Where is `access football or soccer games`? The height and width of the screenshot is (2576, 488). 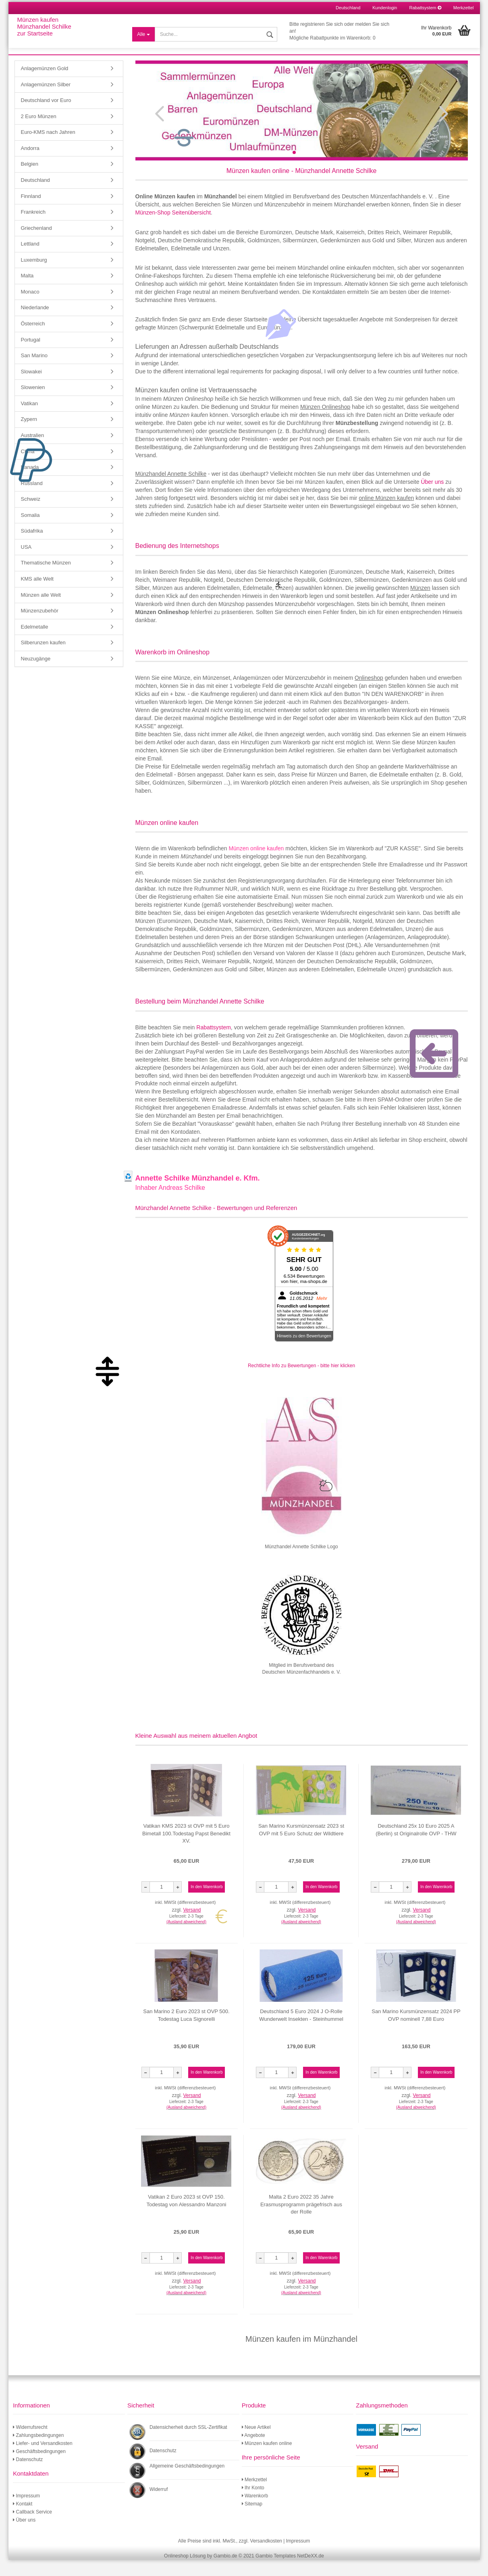
access football or soccer games is located at coordinates (278, 585).